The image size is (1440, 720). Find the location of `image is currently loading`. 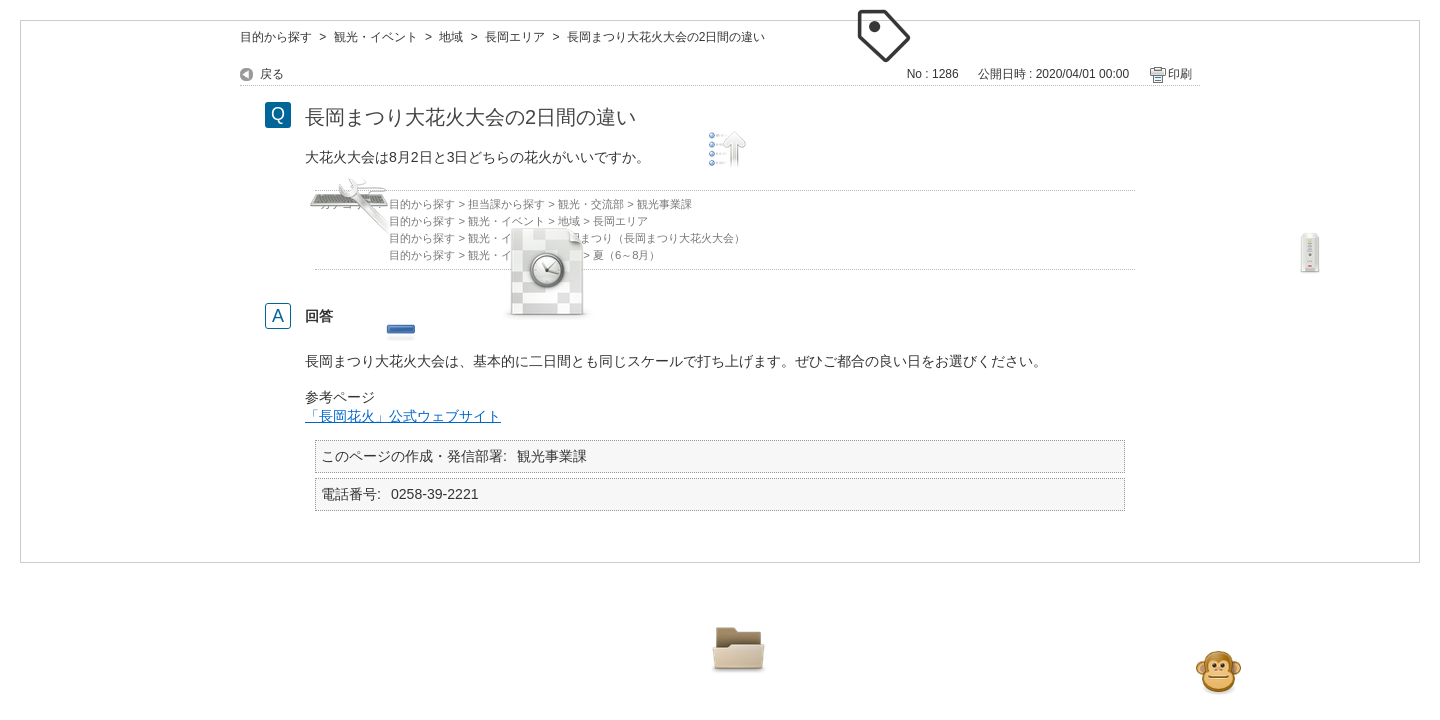

image is currently loading is located at coordinates (548, 271).